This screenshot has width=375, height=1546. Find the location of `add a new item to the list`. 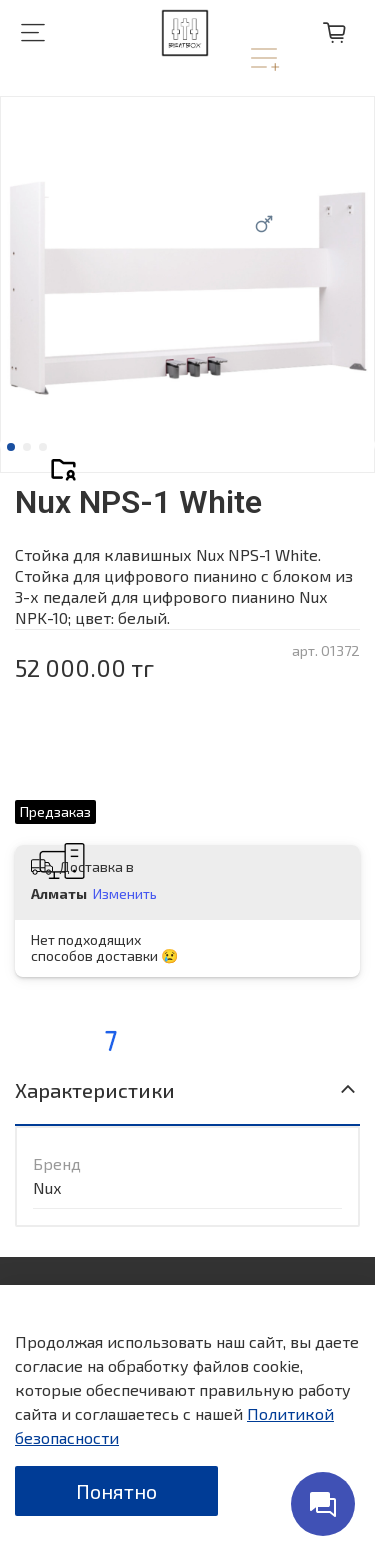

add a new item to the list is located at coordinates (264, 58).